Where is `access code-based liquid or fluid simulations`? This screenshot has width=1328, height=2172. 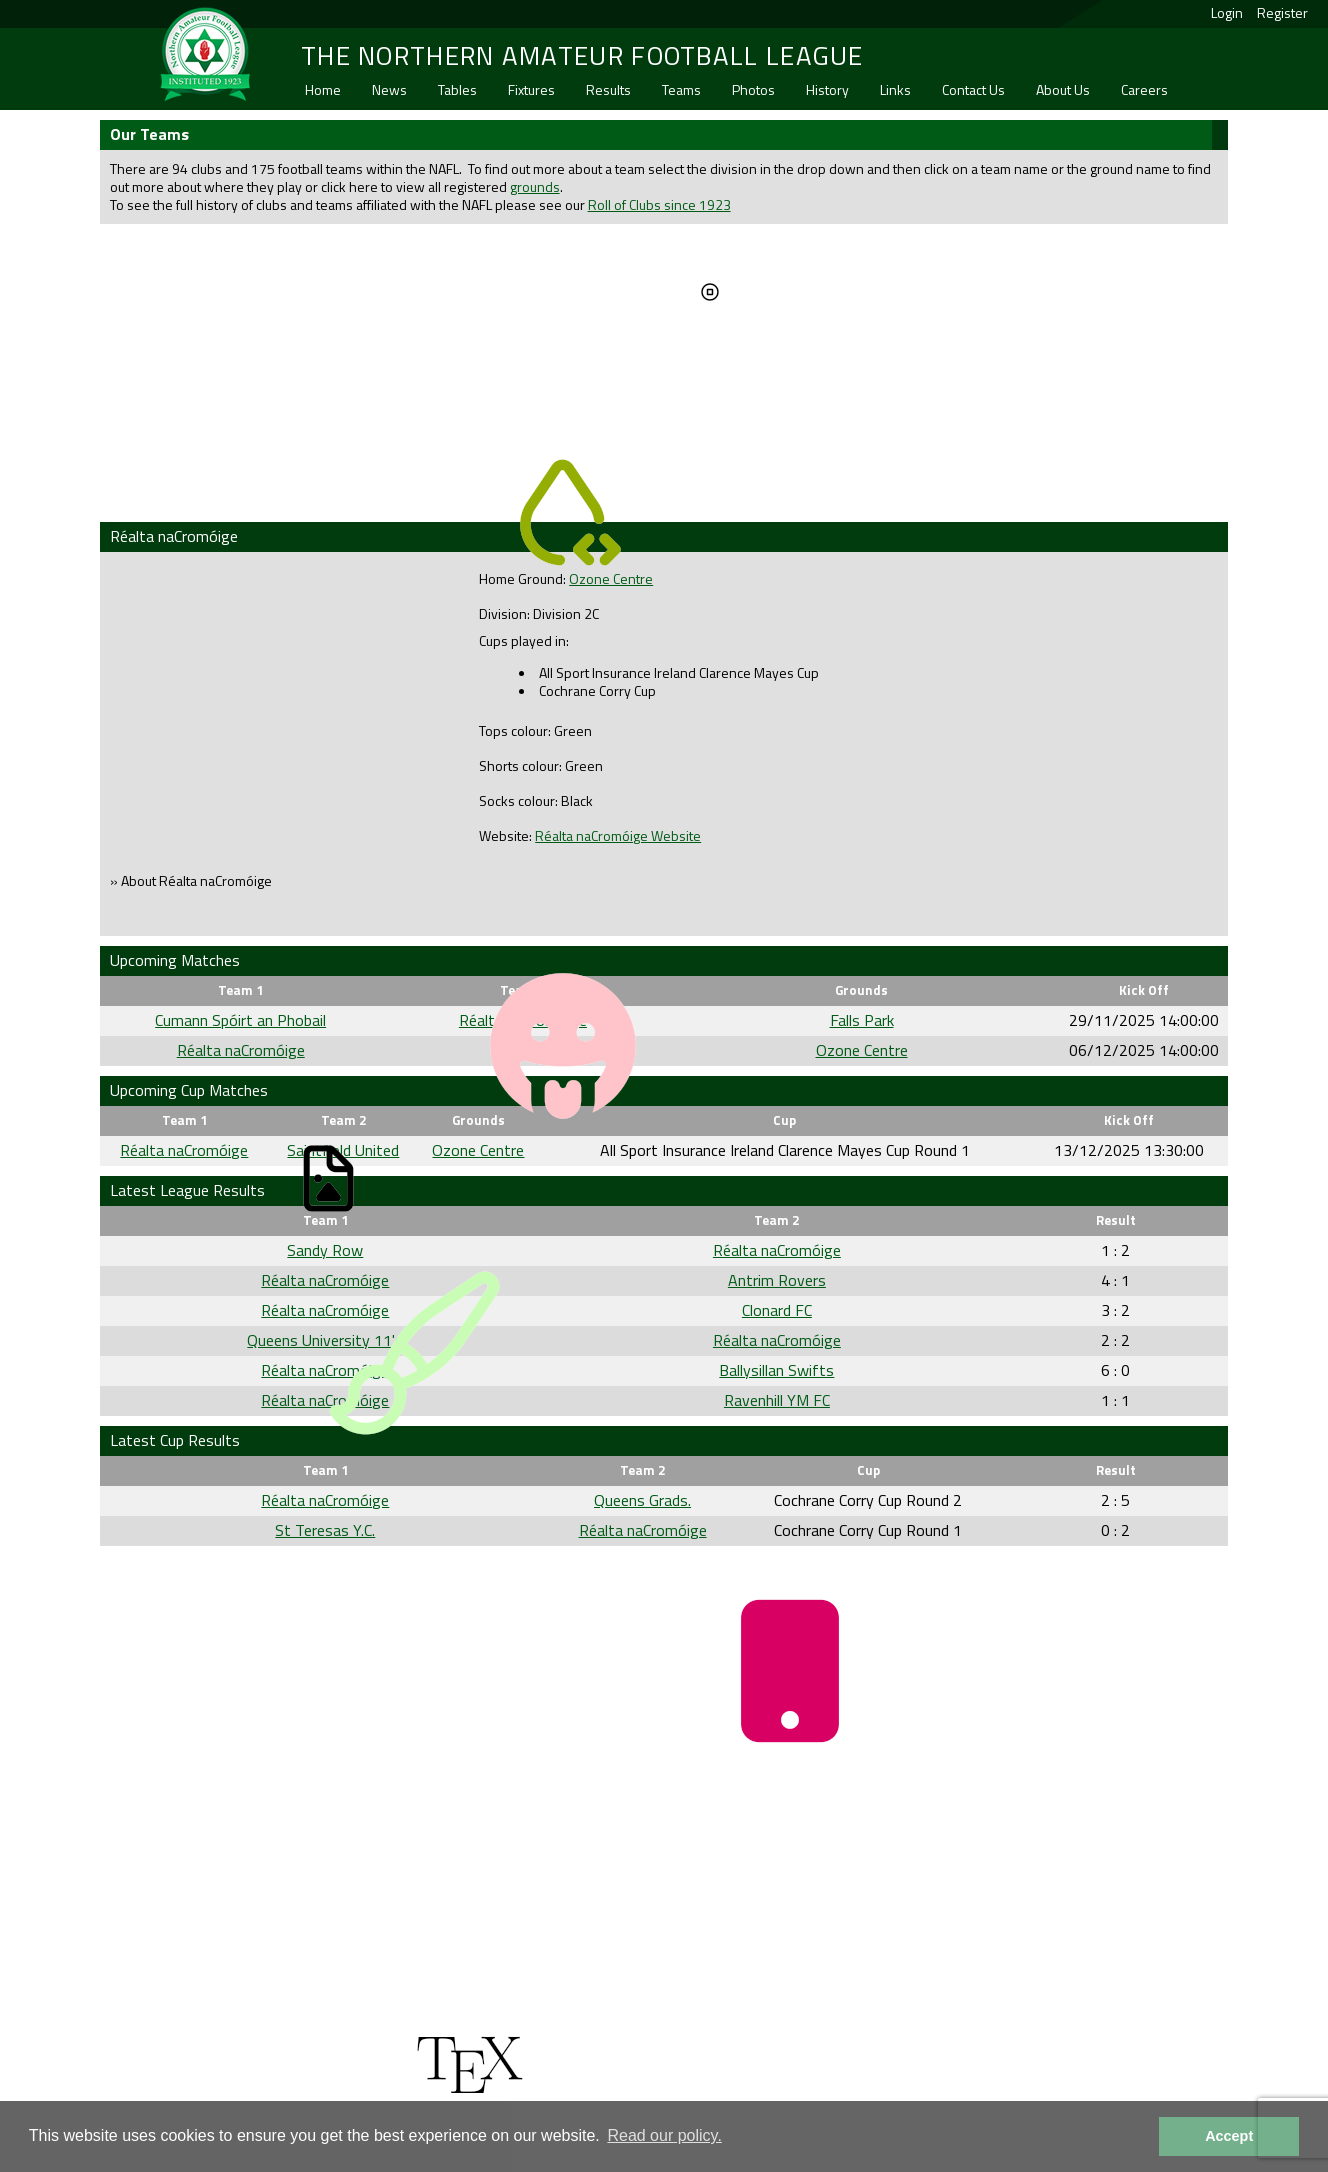 access code-based liquid or fluid simulations is located at coordinates (562, 512).